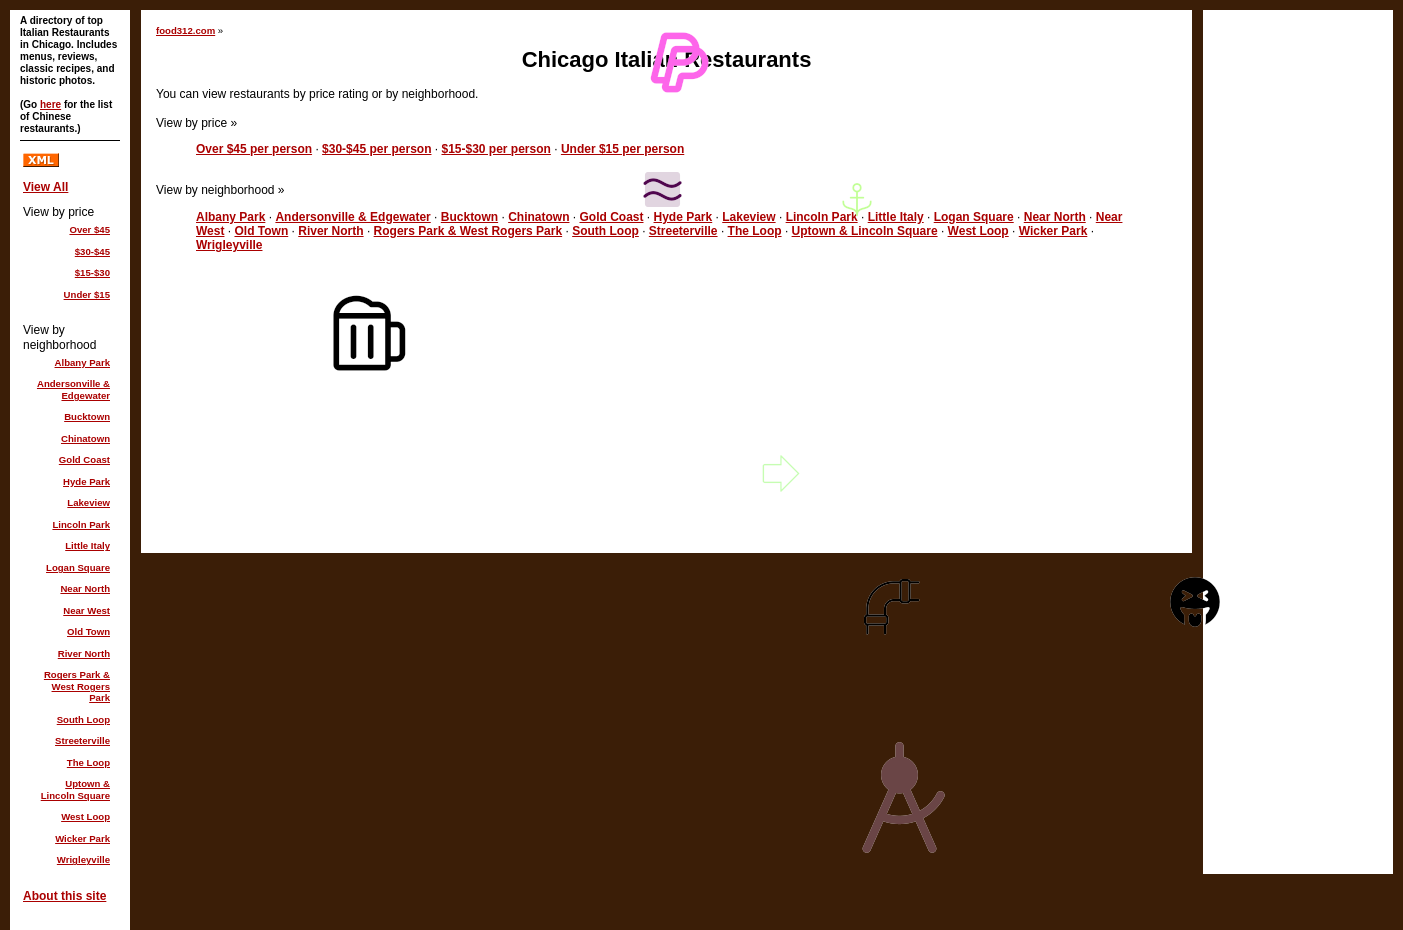  What do you see at coordinates (779, 473) in the screenshot?
I see `go forward or proceed to the next step` at bounding box center [779, 473].